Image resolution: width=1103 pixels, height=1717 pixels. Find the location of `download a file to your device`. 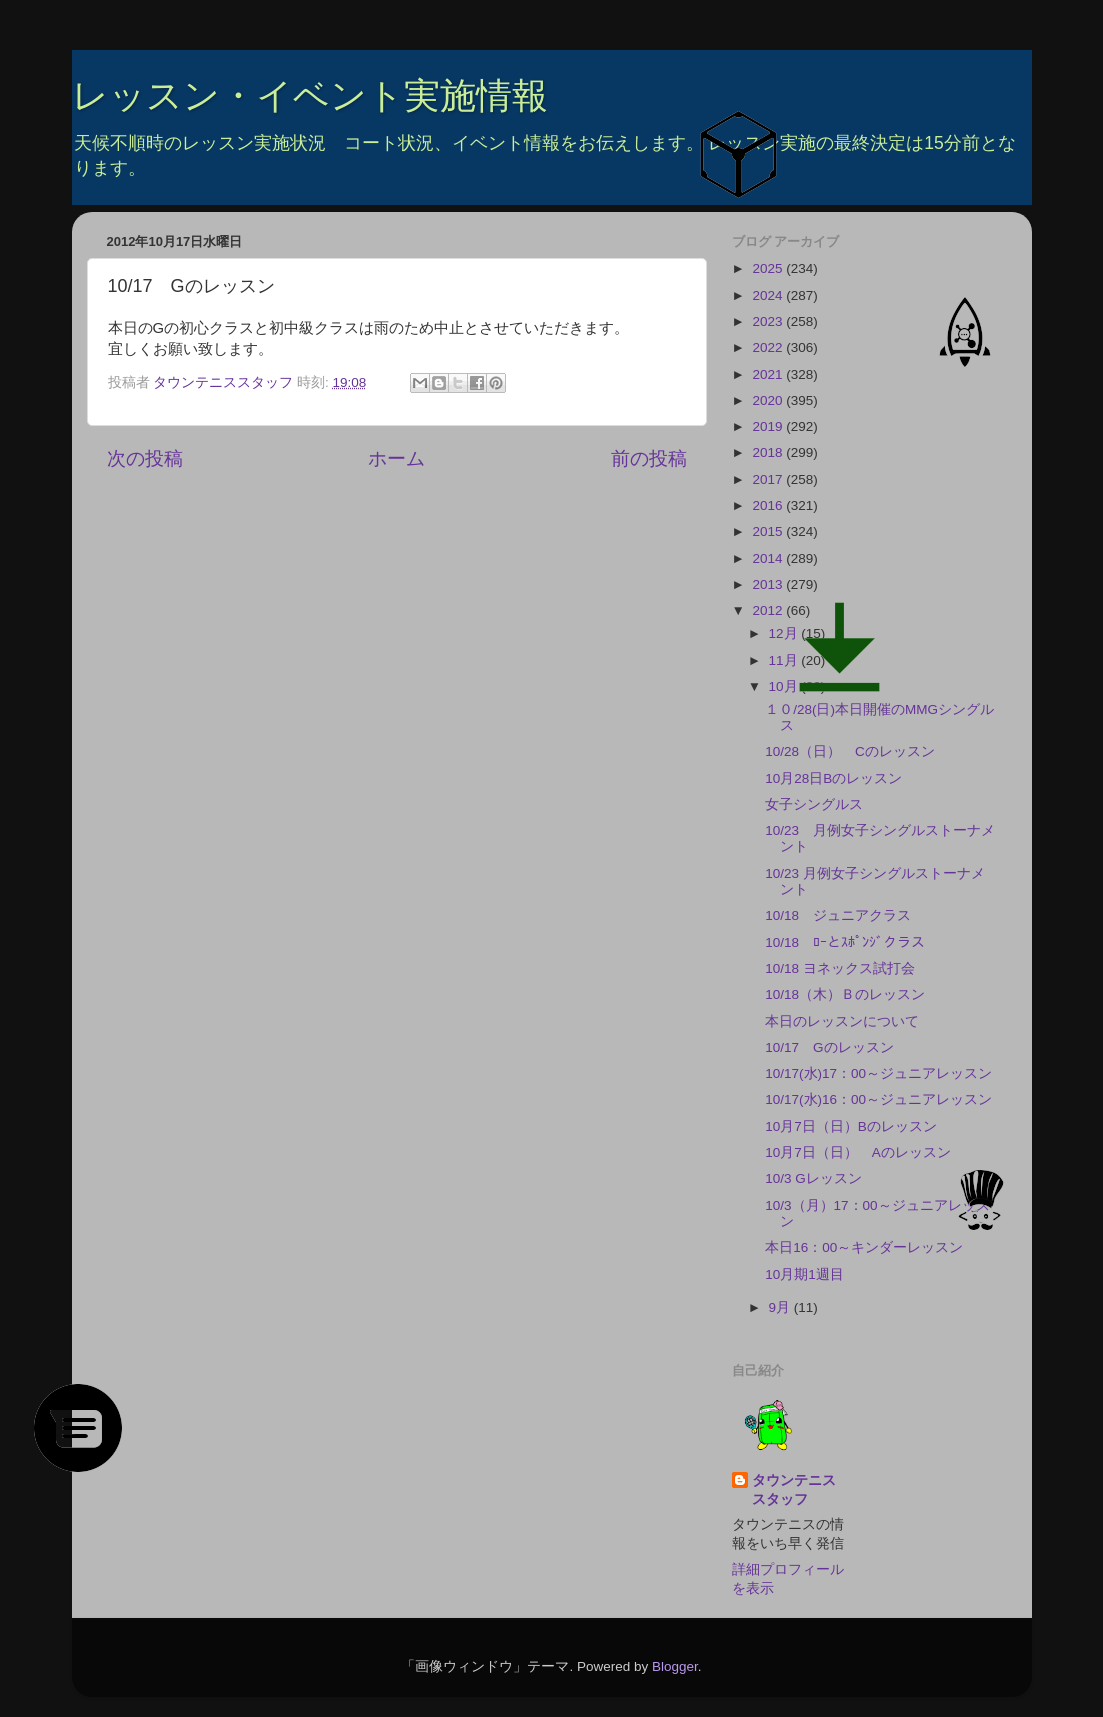

download a file to your device is located at coordinates (839, 651).